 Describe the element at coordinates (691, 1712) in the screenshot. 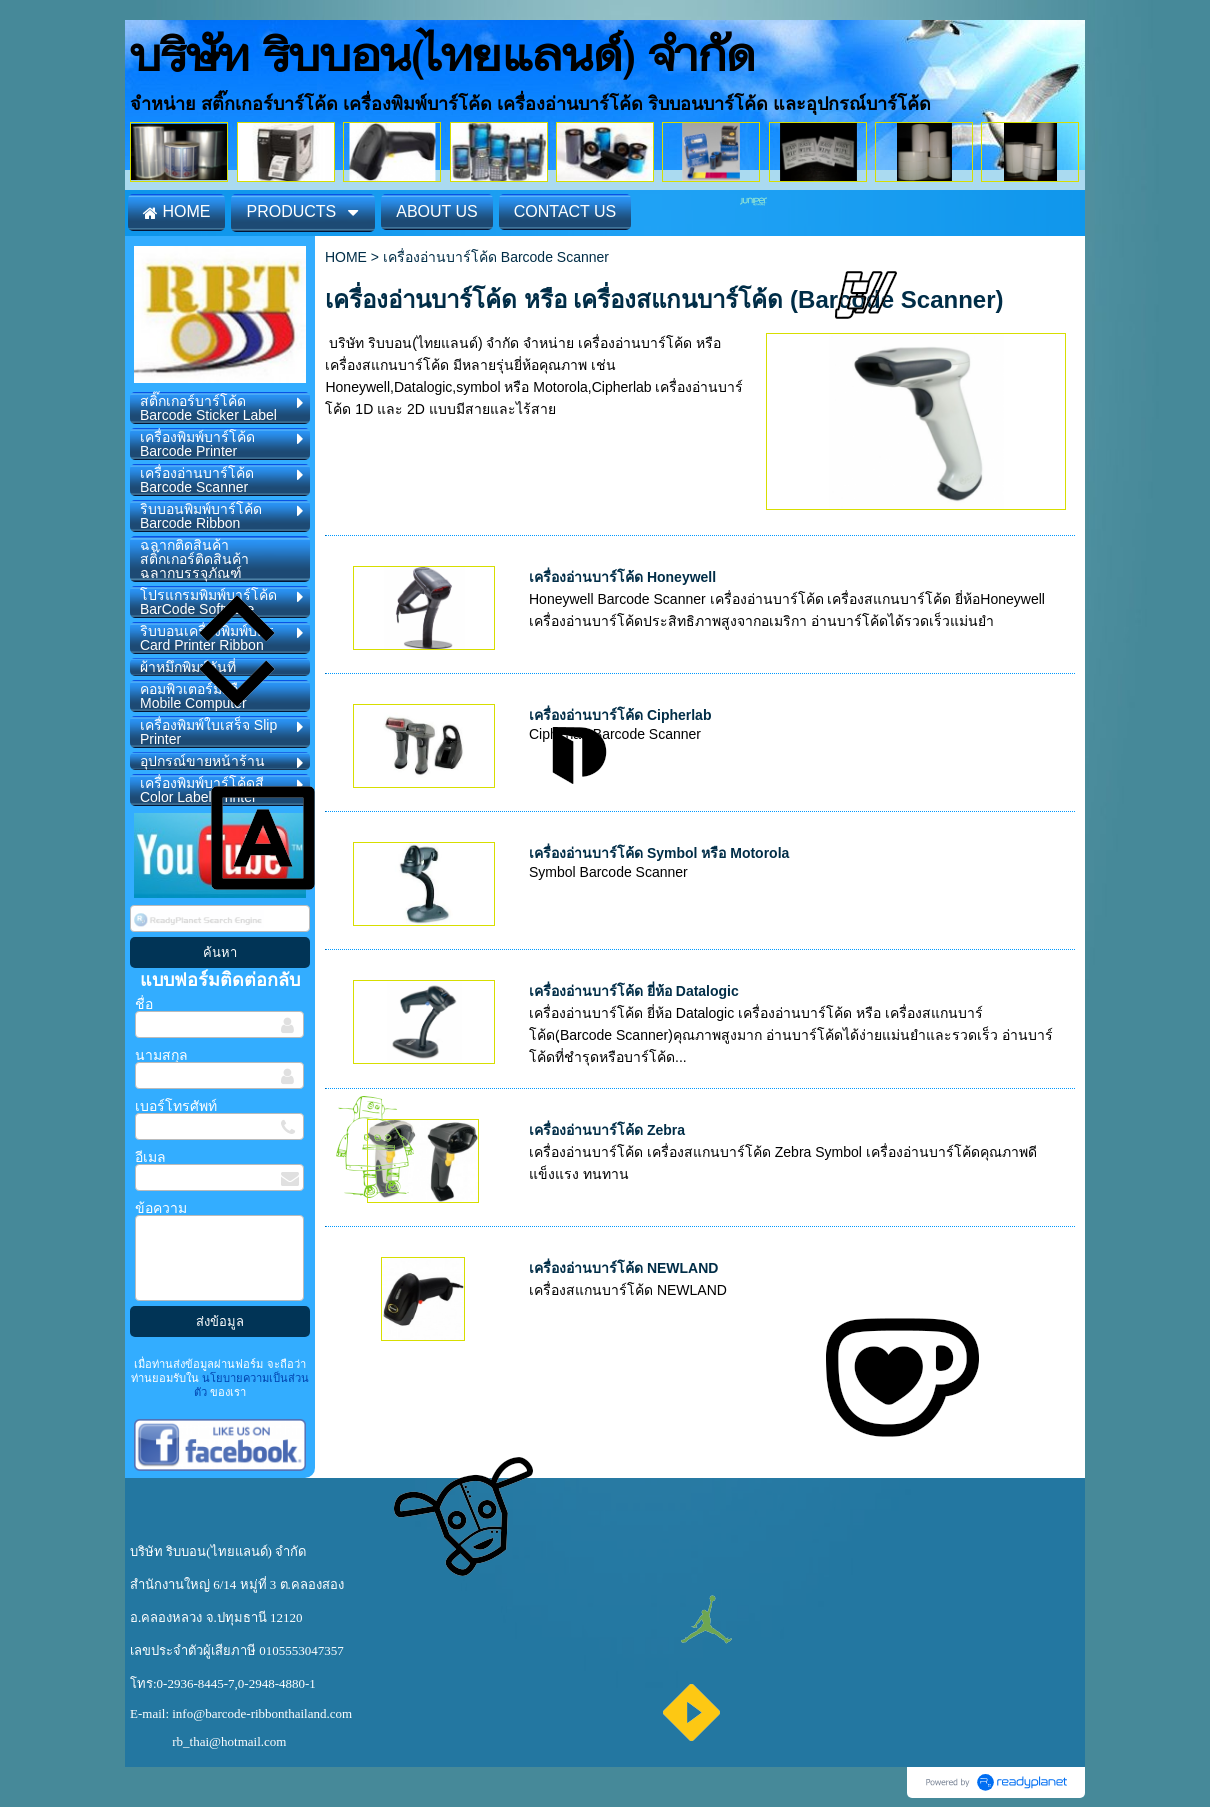

I see `open Stremio media streaming app` at that location.